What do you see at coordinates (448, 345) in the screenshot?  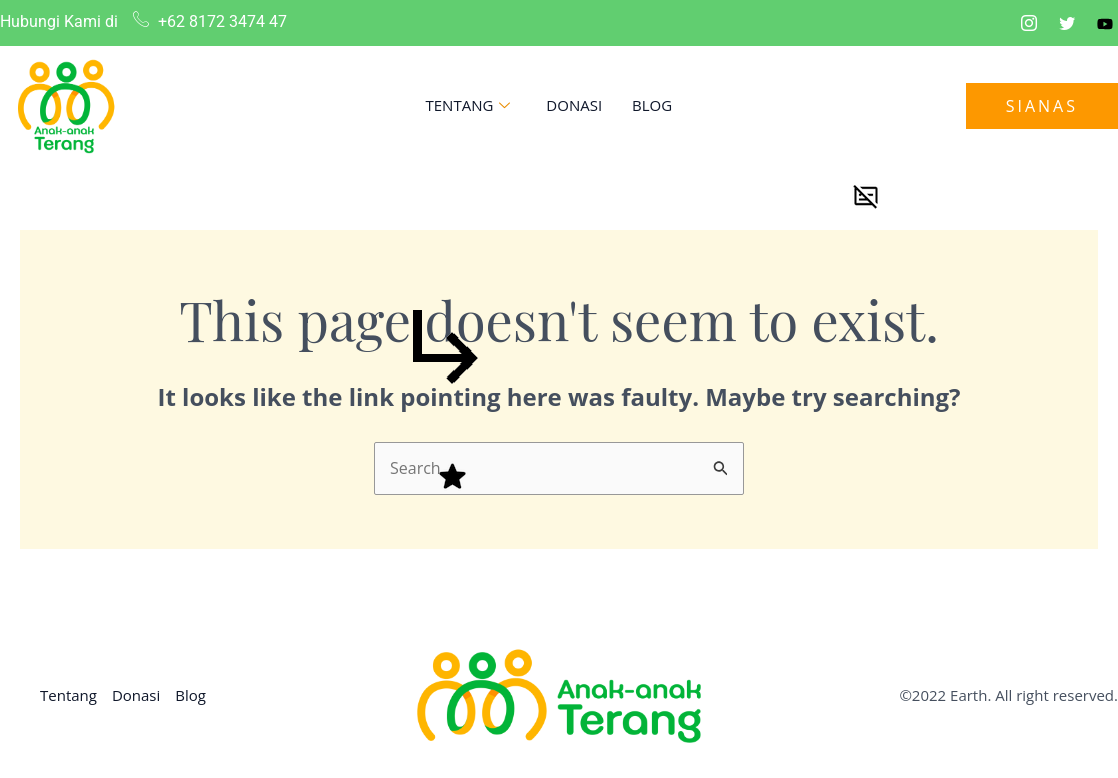 I see `navigate to a subdirectory or nested folder` at bounding box center [448, 345].